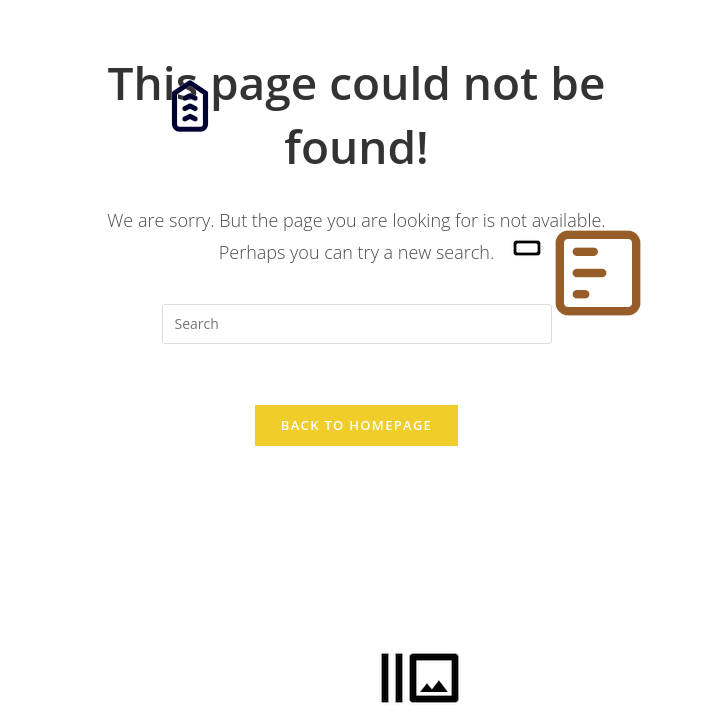  Describe the element at coordinates (527, 248) in the screenshot. I see `crop image to 7:5 aspect ratio` at that location.